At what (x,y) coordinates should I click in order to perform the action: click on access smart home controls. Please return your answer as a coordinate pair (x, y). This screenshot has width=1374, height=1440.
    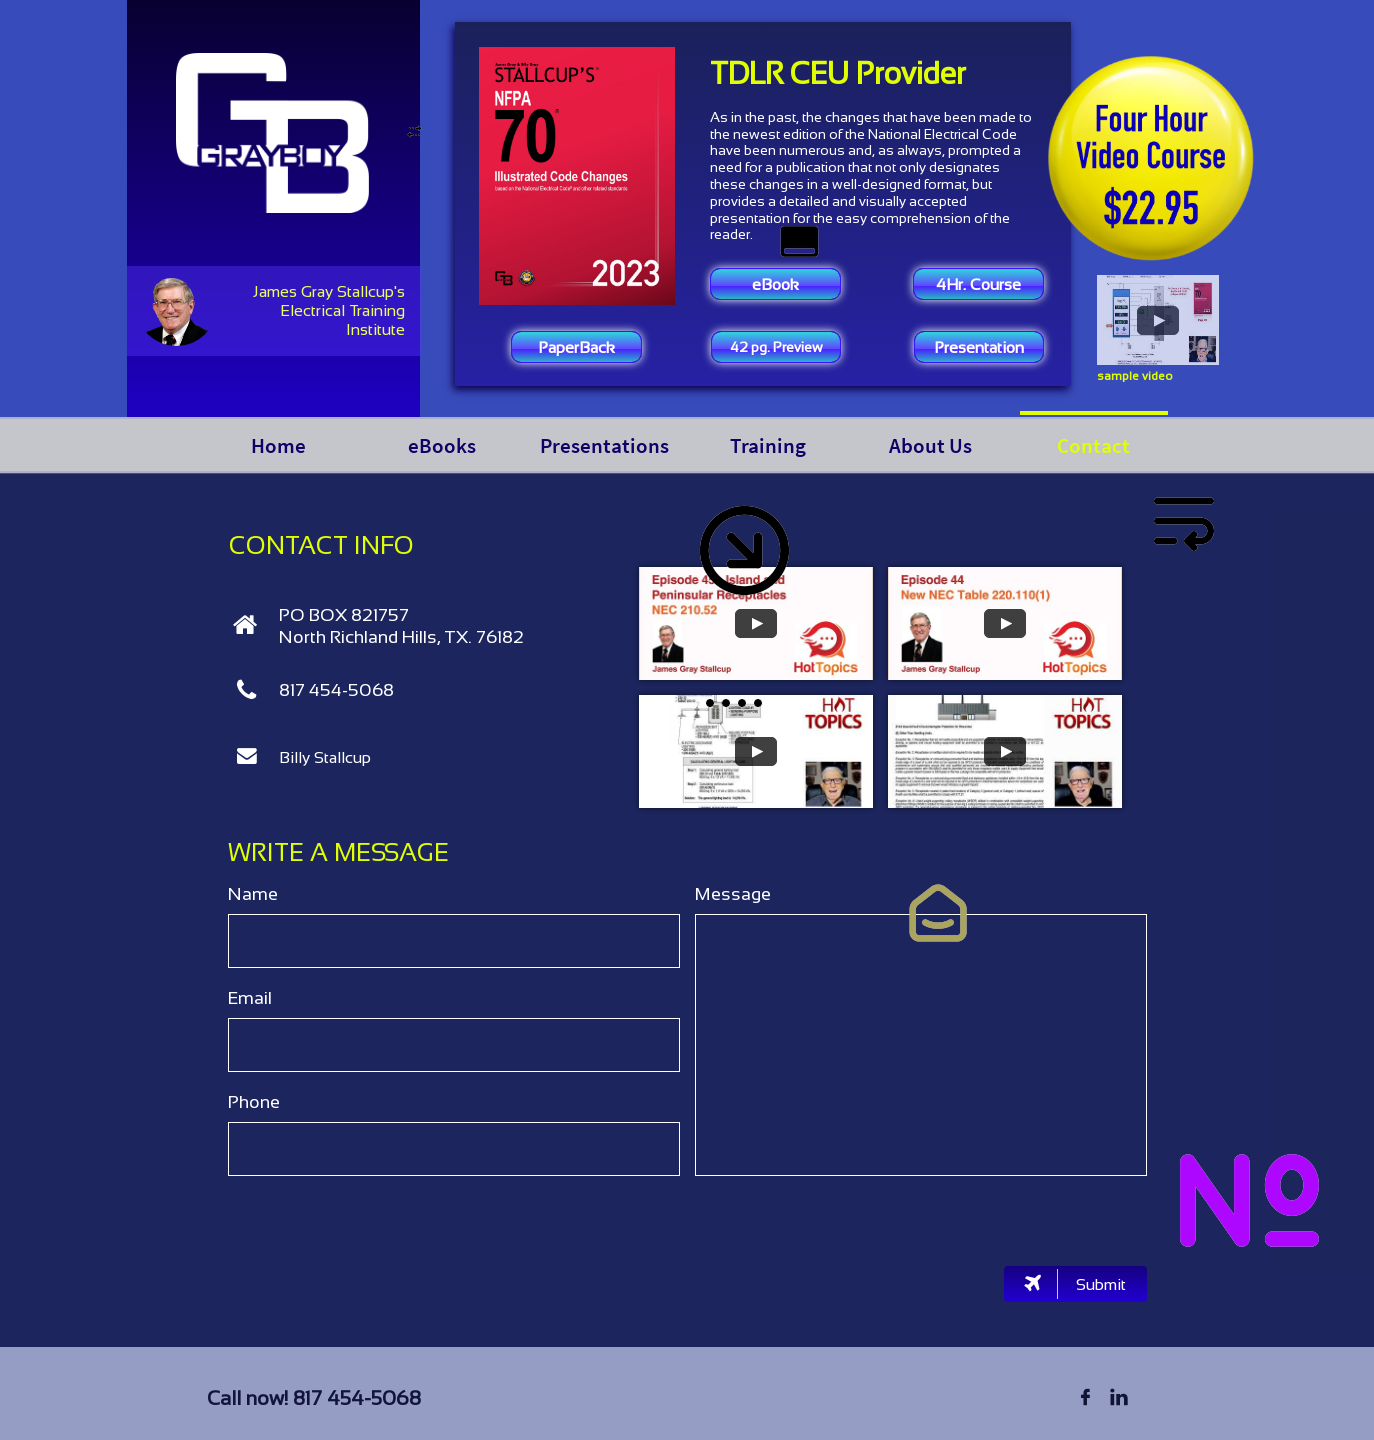
    Looking at the image, I should click on (938, 913).